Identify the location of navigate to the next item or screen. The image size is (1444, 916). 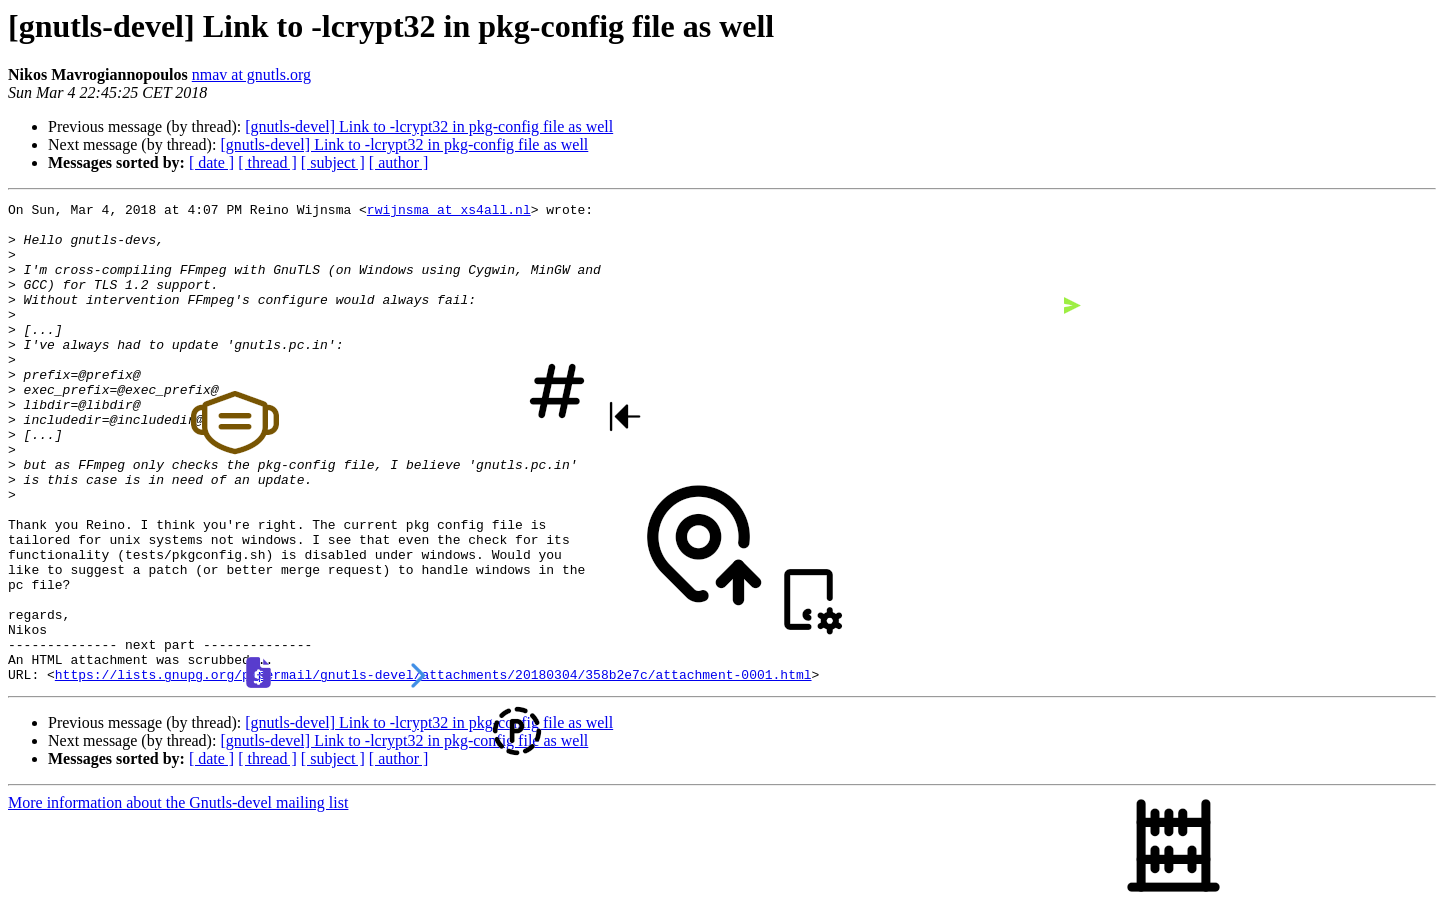
(416, 675).